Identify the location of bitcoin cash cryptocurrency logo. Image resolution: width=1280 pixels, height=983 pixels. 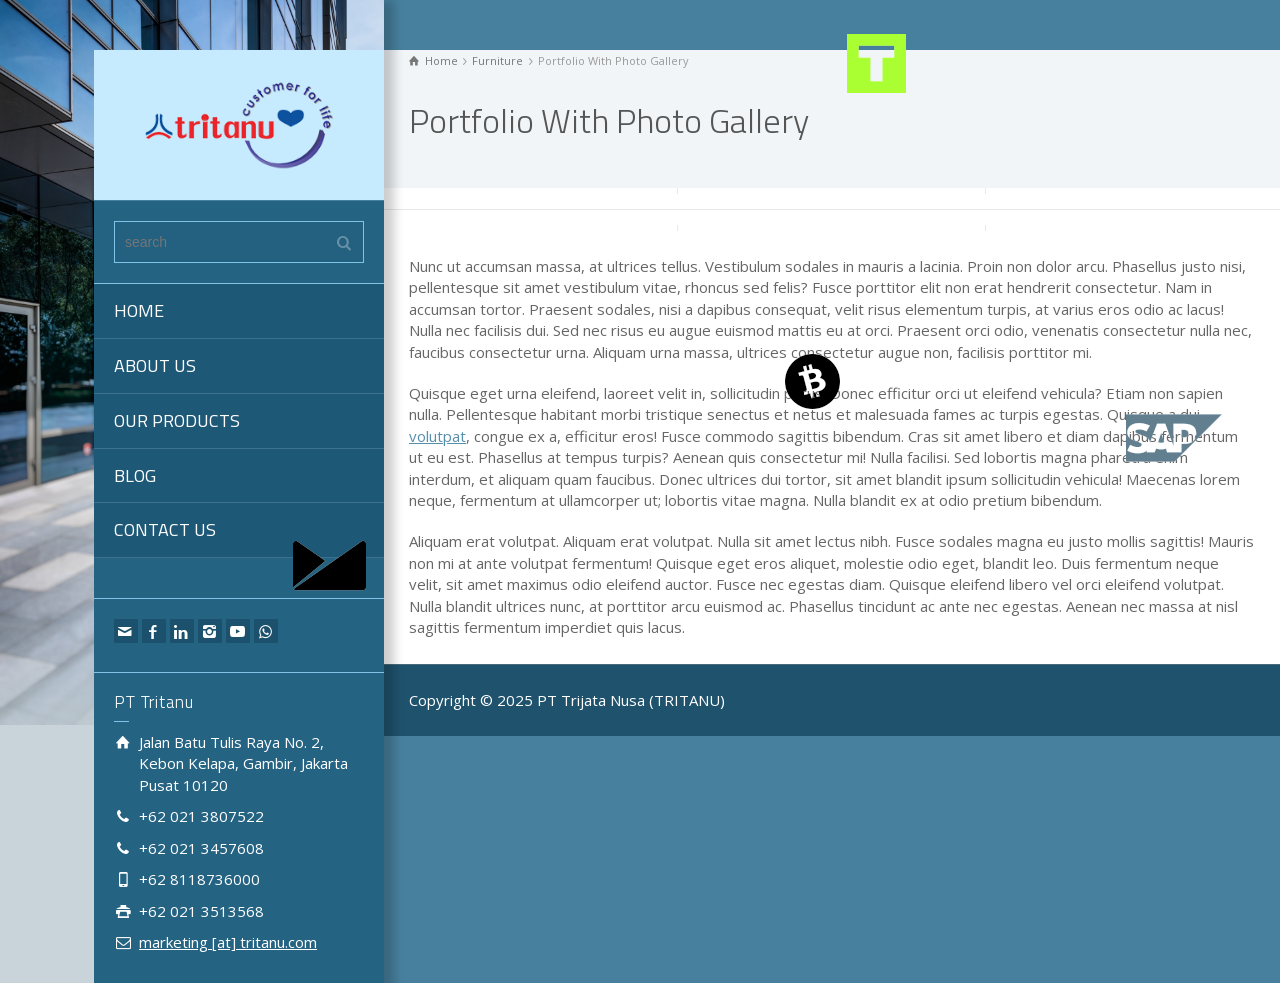
(812, 381).